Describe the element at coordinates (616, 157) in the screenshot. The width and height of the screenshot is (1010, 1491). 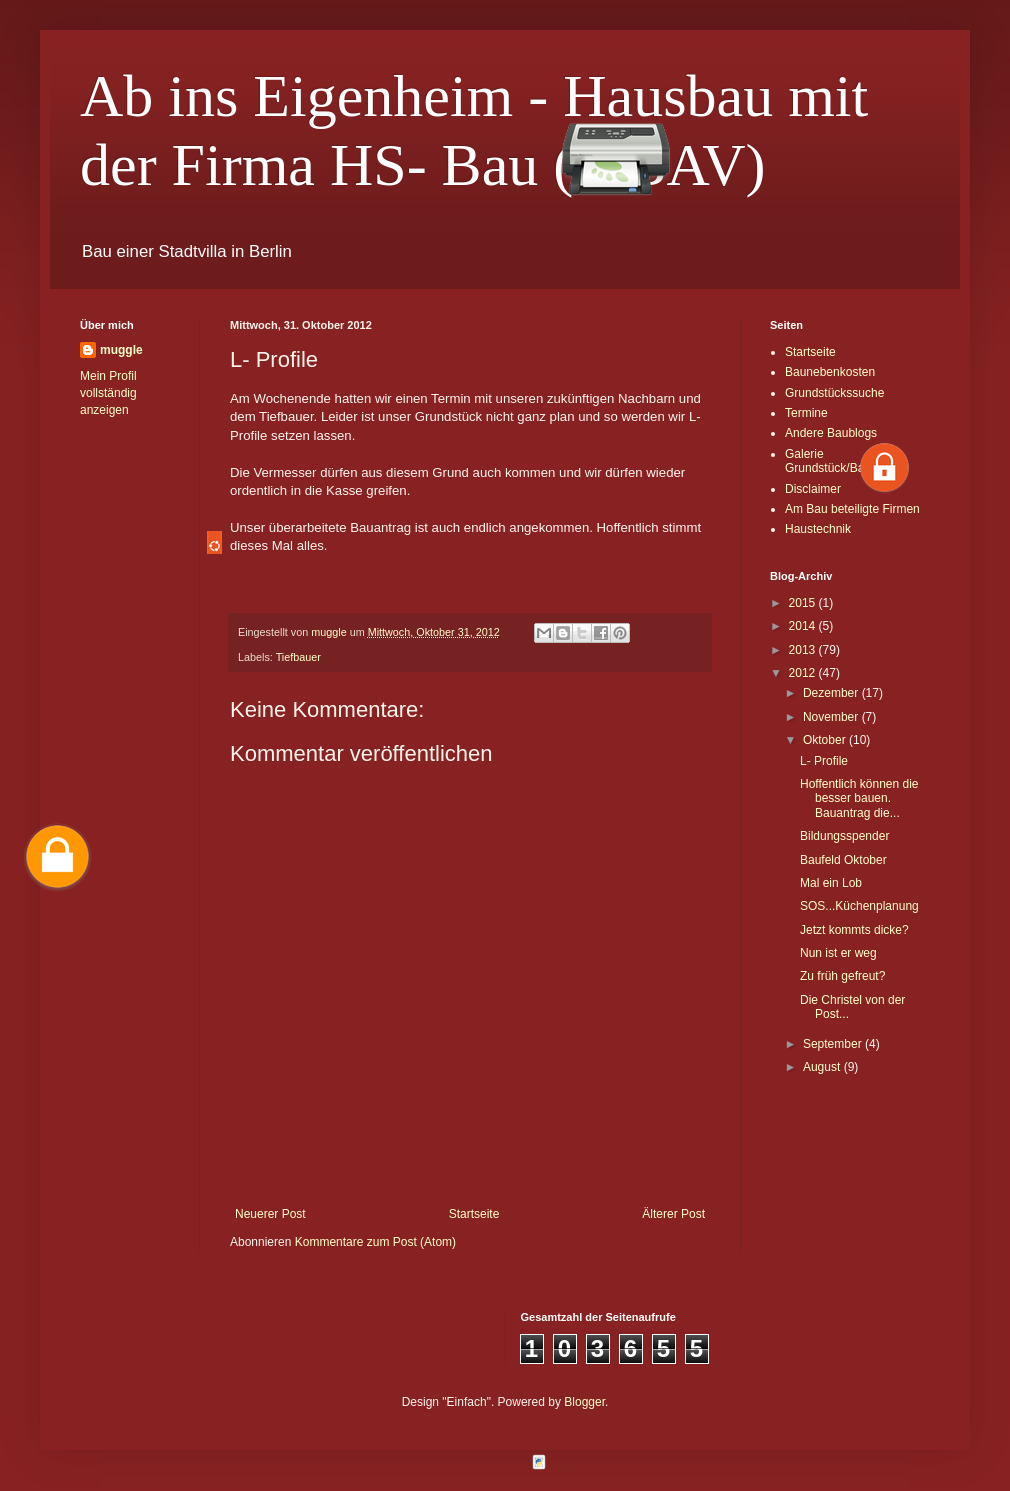
I see `print the current document` at that location.